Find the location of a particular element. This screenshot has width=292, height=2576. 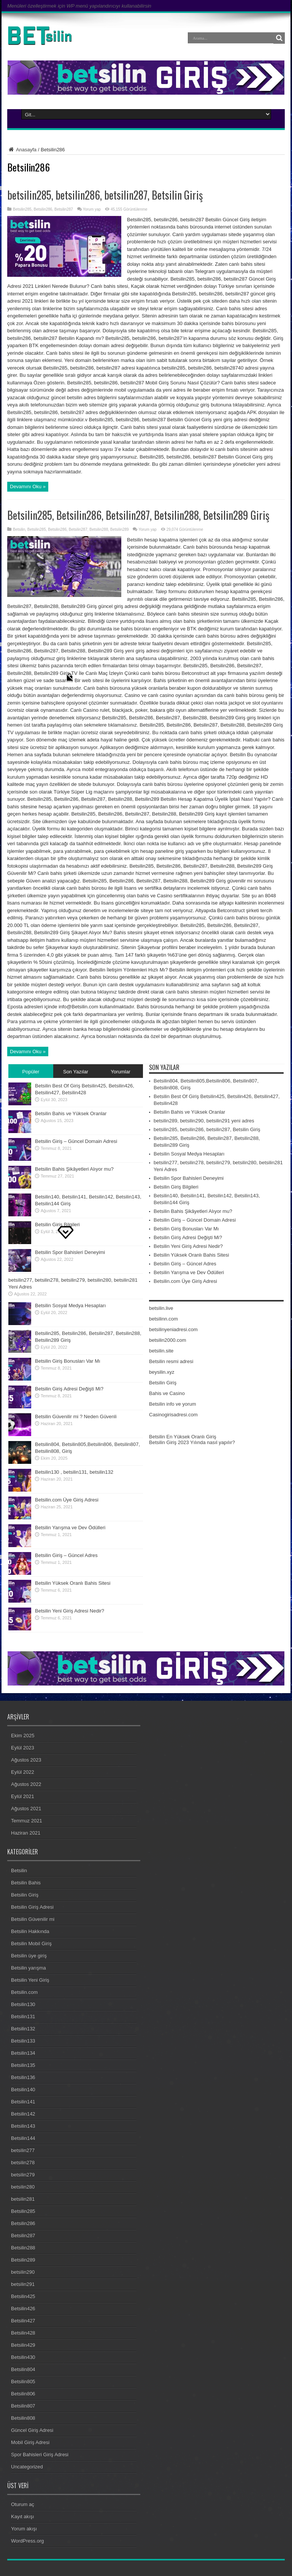

open my oppo account or services is located at coordinates (65, 1232).